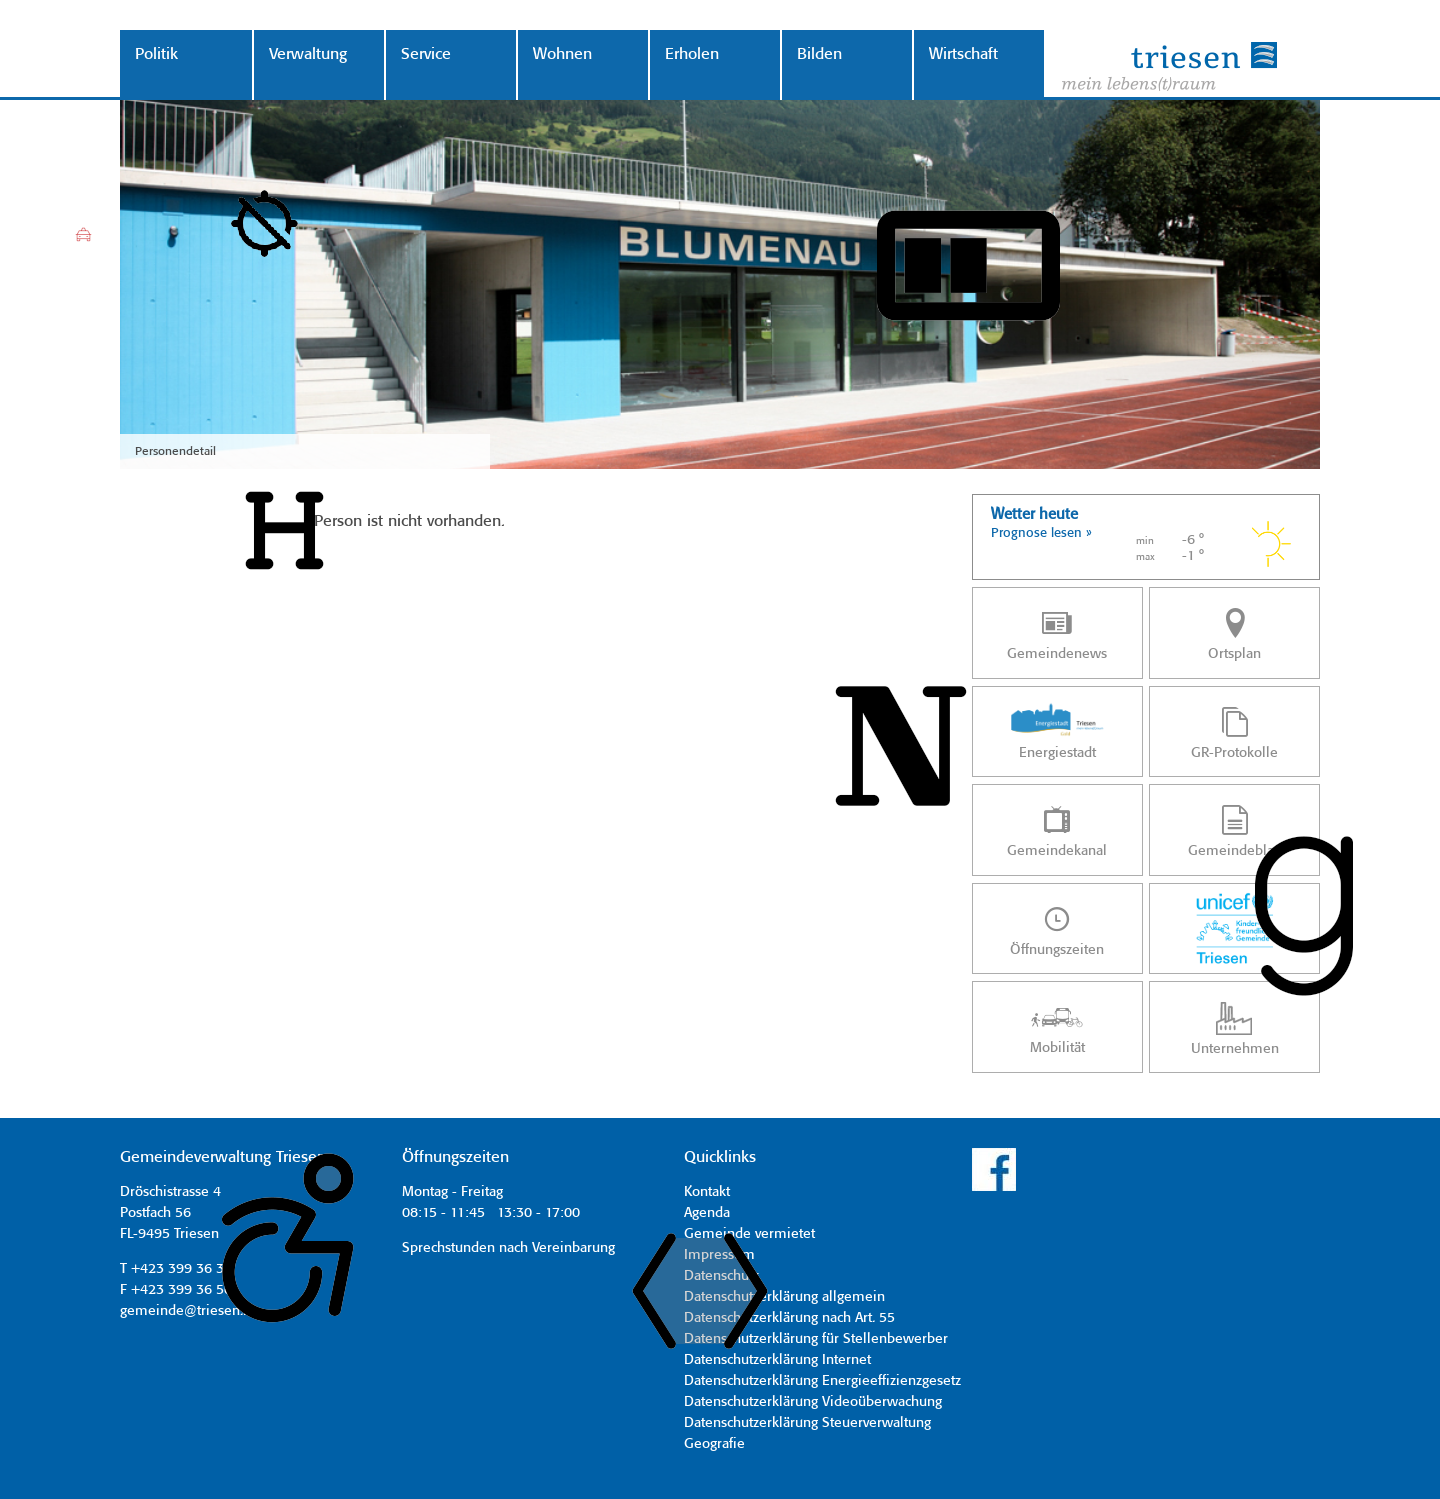 Image resolution: width=1440 pixels, height=1499 pixels. I want to click on open notion app, so click(901, 746).